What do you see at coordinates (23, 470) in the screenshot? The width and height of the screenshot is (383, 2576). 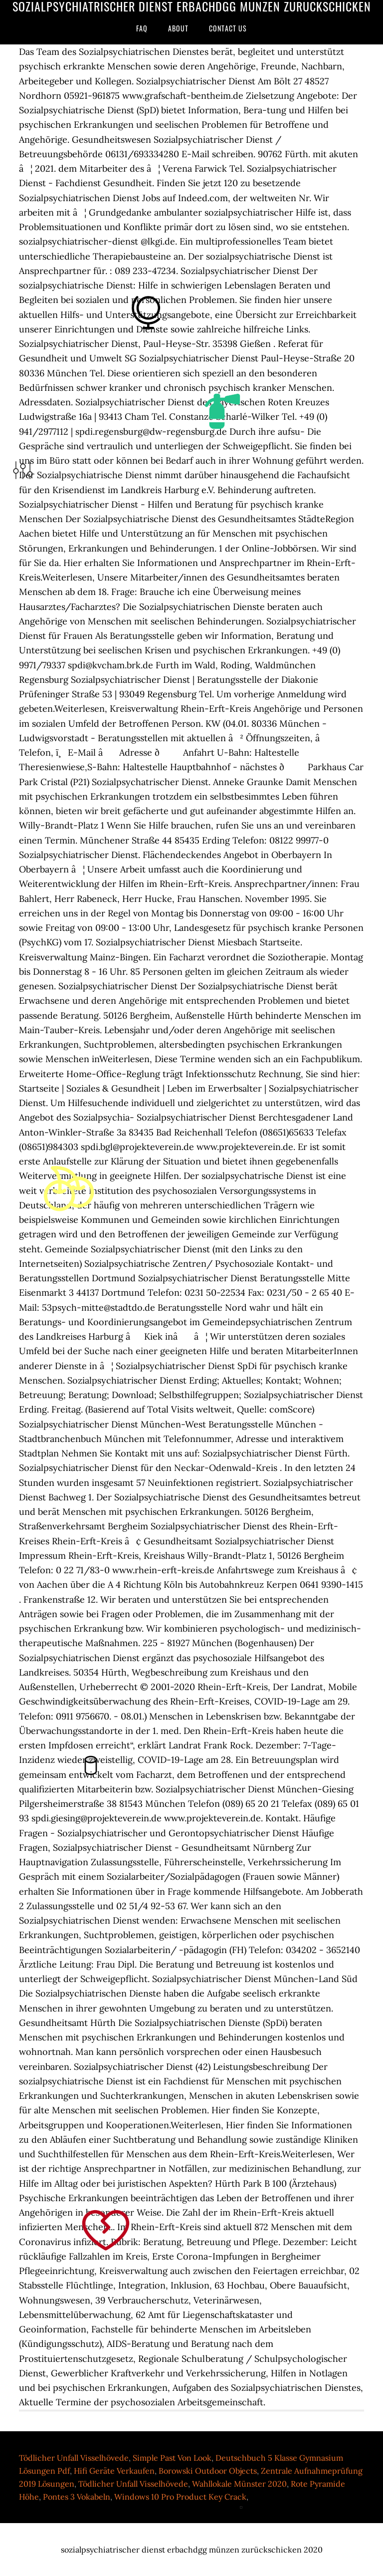 I see `adjust settings or preferences` at bounding box center [23, 470].